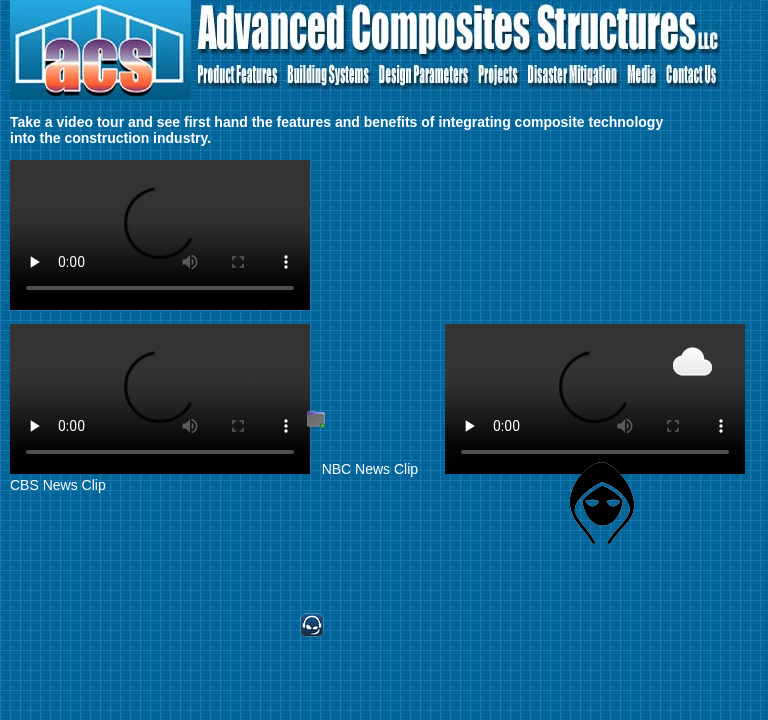 The width and height of the screenshot is (768, 720). I want to click on indicates overcast or cloudy weather conditions, so click(692, 361).